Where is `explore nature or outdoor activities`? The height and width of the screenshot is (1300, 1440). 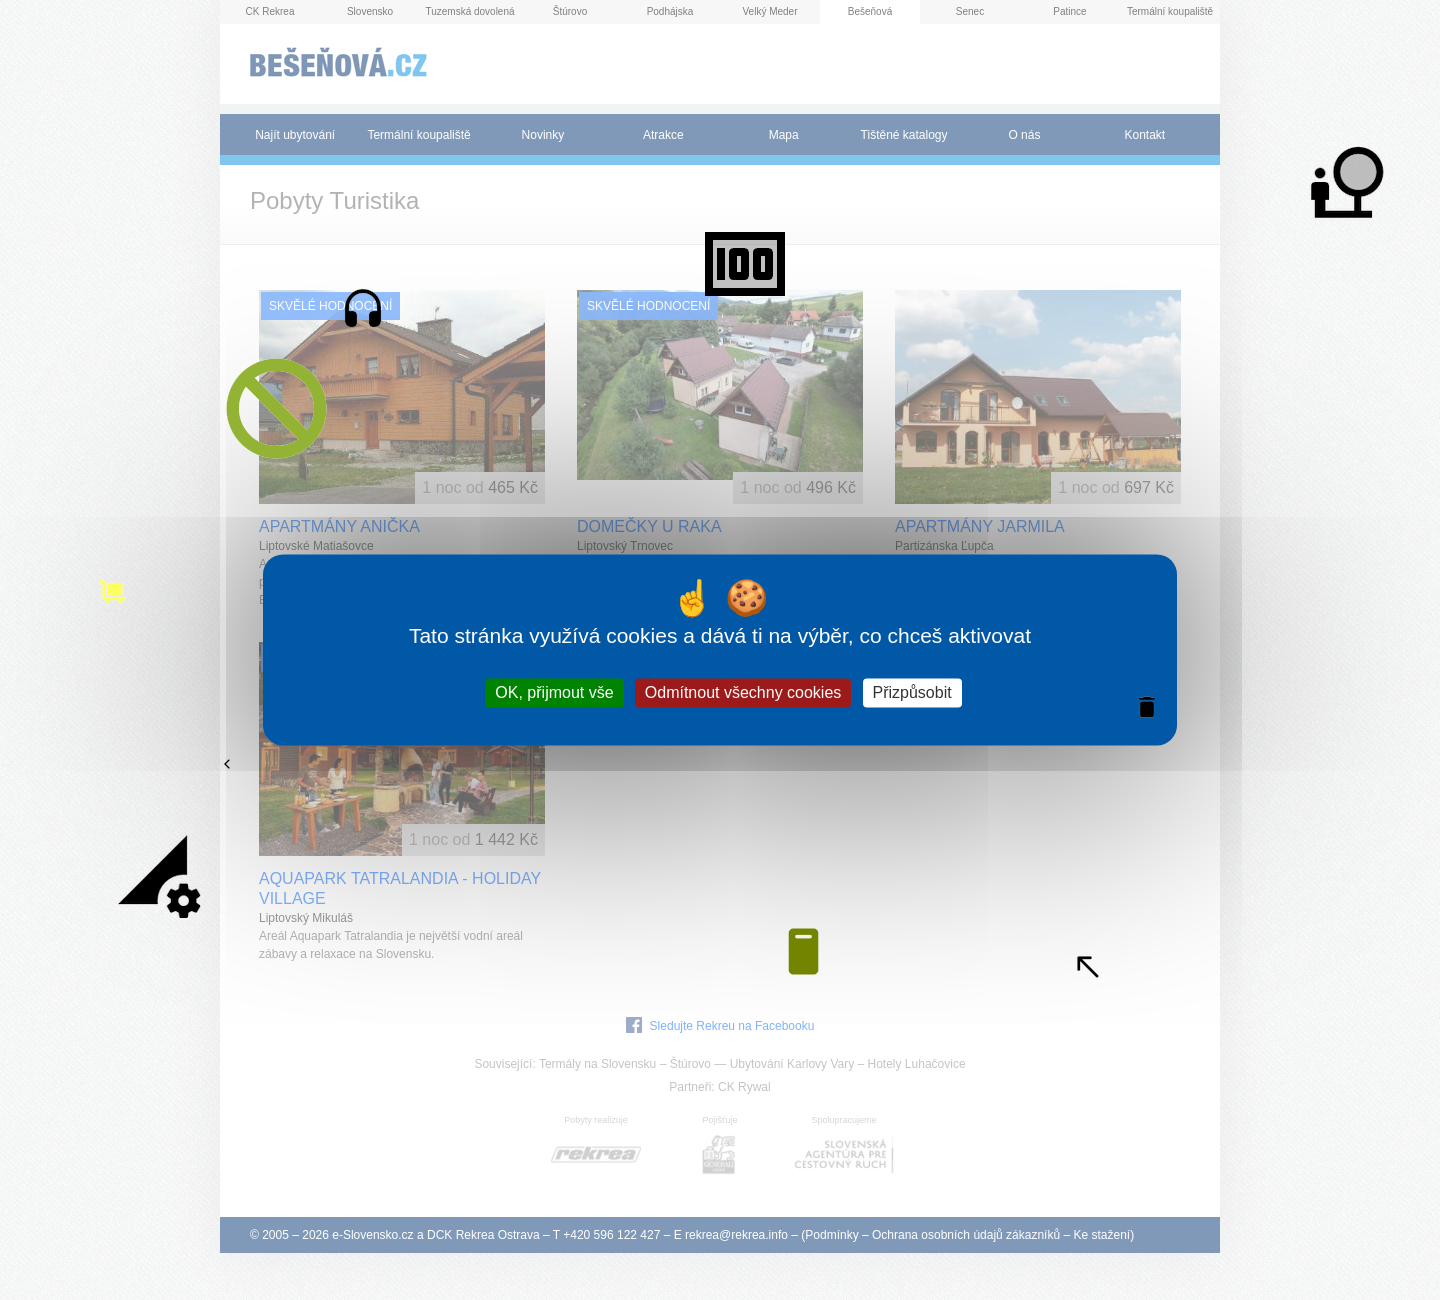
explore nature or outdoor activities is located at coordinates (1347, 182).